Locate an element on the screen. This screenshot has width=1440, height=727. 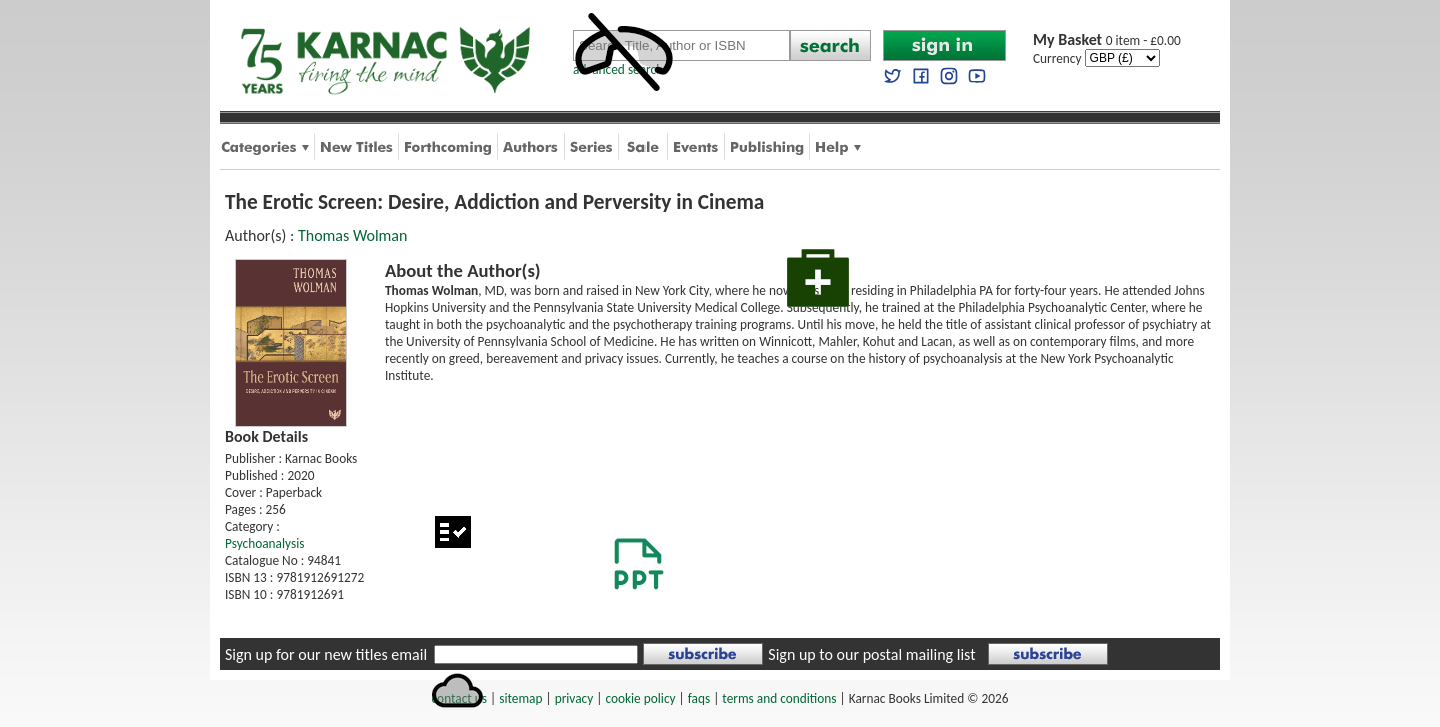
open a PowerPoint presentation file is located at coordinates (638, 566).